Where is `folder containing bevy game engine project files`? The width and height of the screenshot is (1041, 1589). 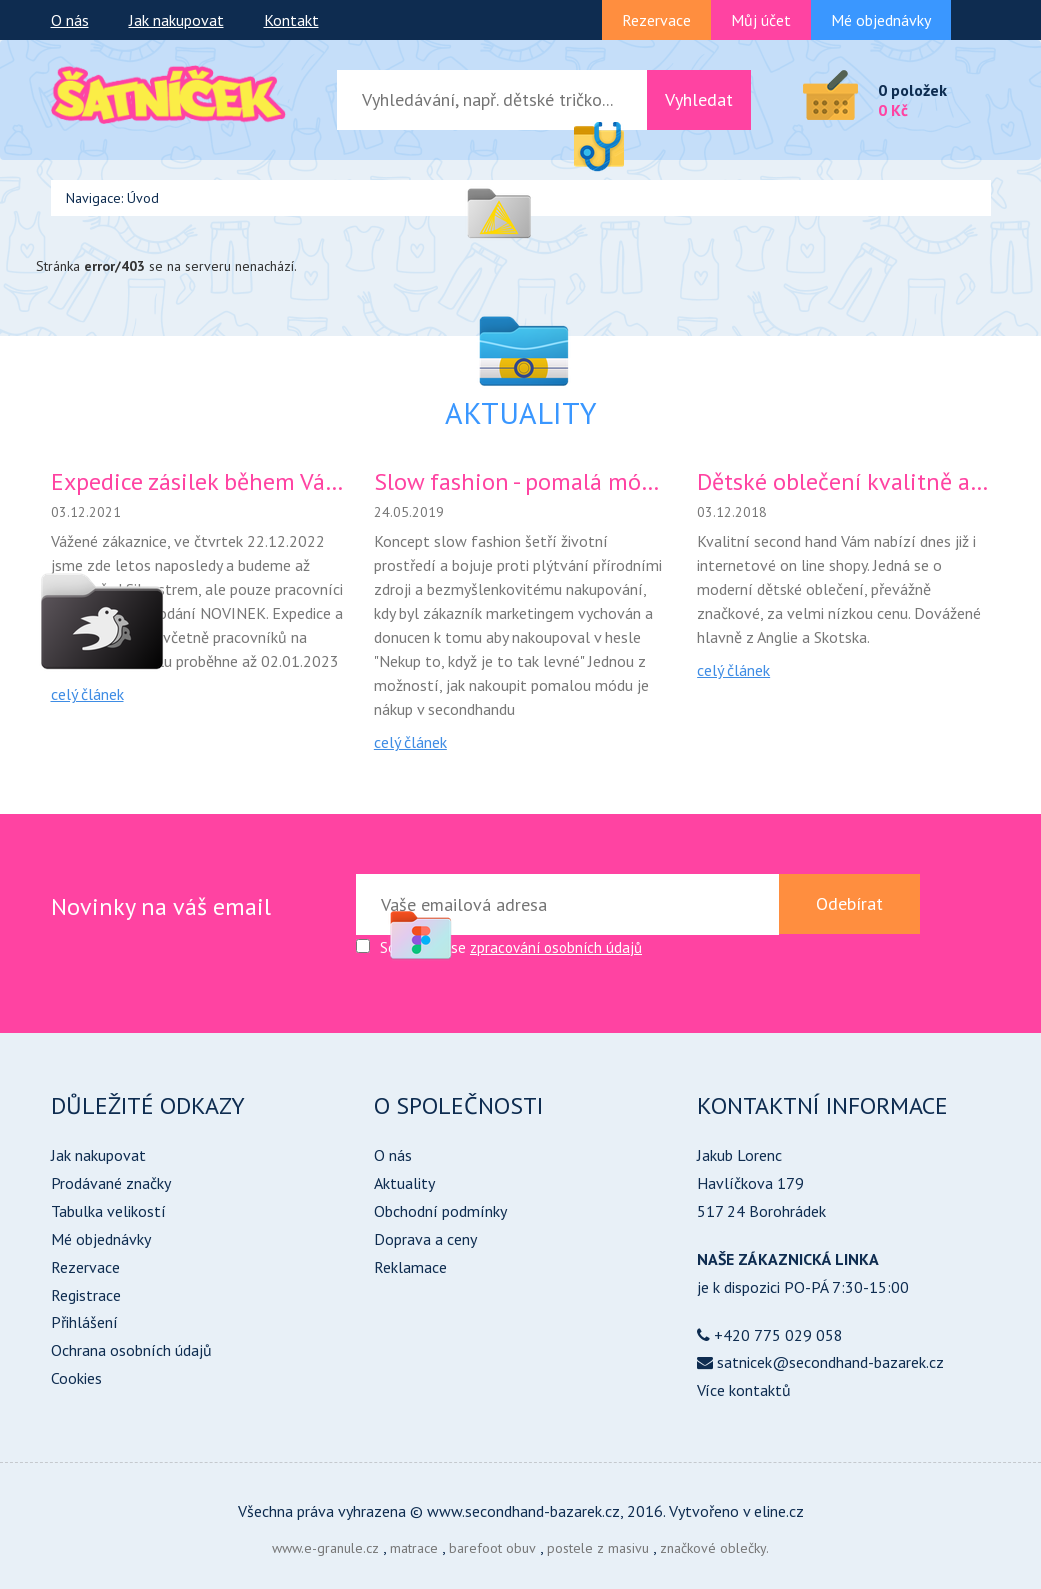 folder containing bevy game engine project files is located at coordinates (101, 624).